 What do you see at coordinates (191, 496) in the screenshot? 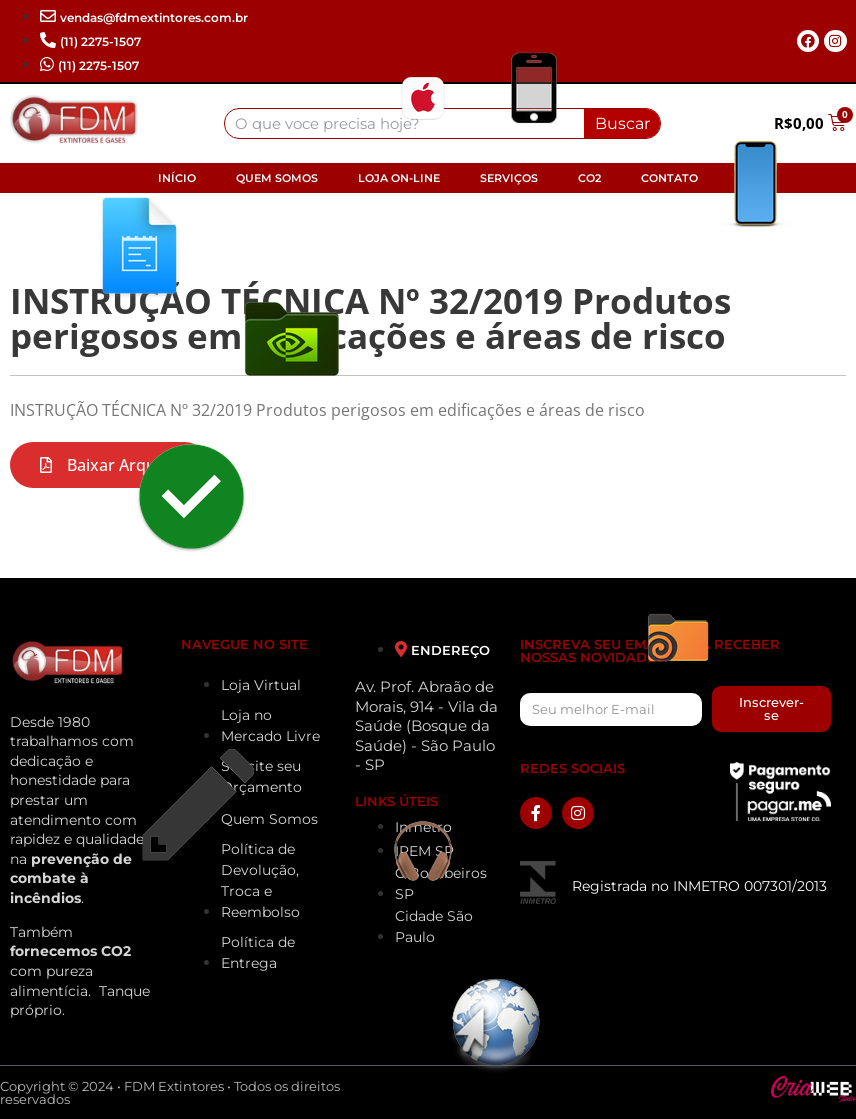
I see `confirm or accept an action` at bounding box center [191, 496].